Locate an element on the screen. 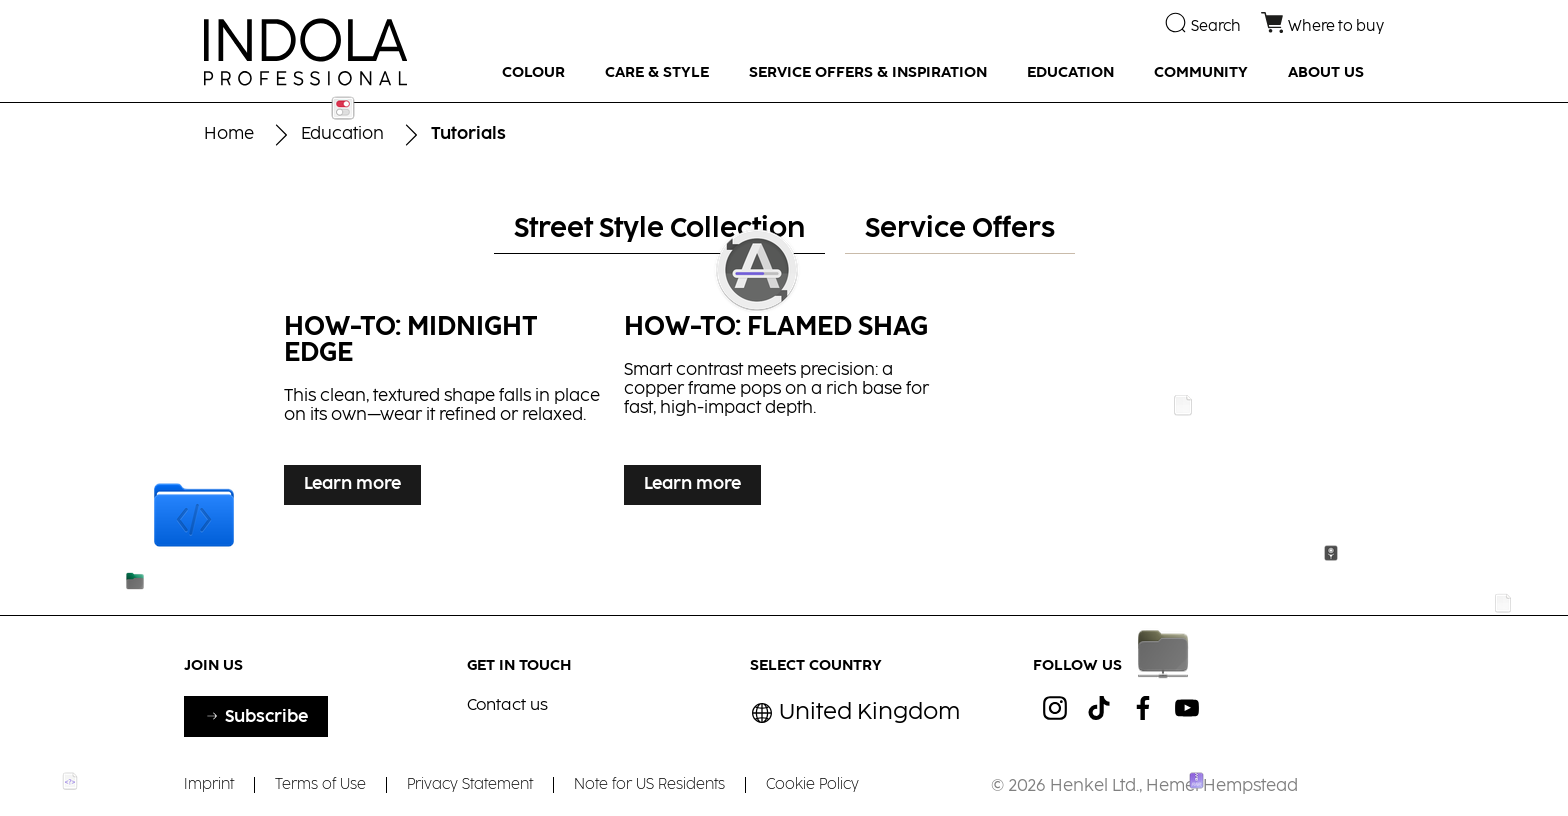 The image size is (1568, 816). open folder containing files is located at coordinates (135, 581).